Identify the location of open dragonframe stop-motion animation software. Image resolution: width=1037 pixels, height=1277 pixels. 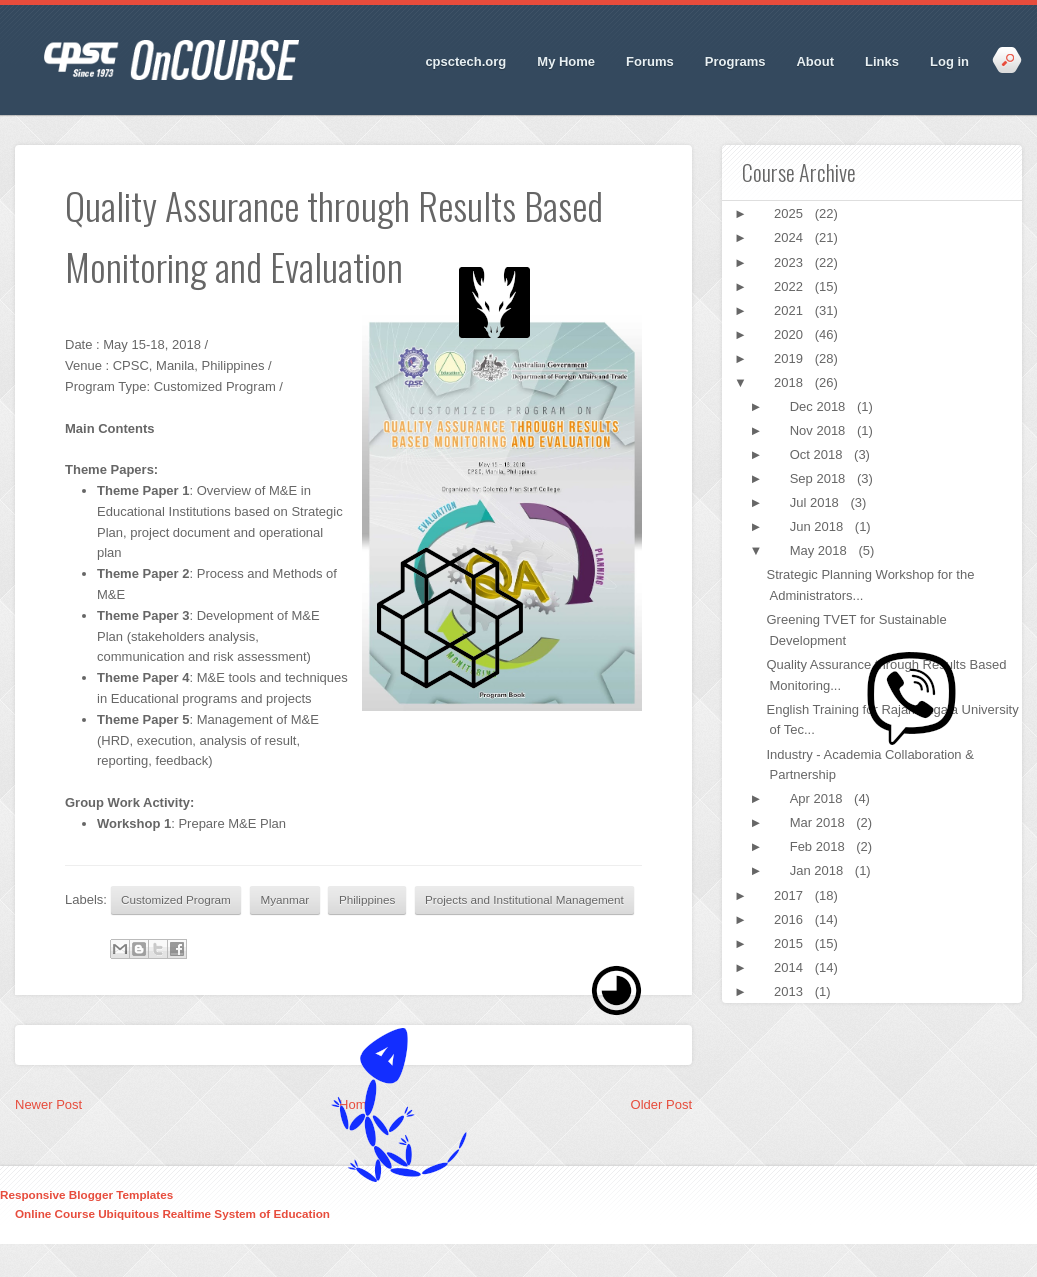
(494, 302).